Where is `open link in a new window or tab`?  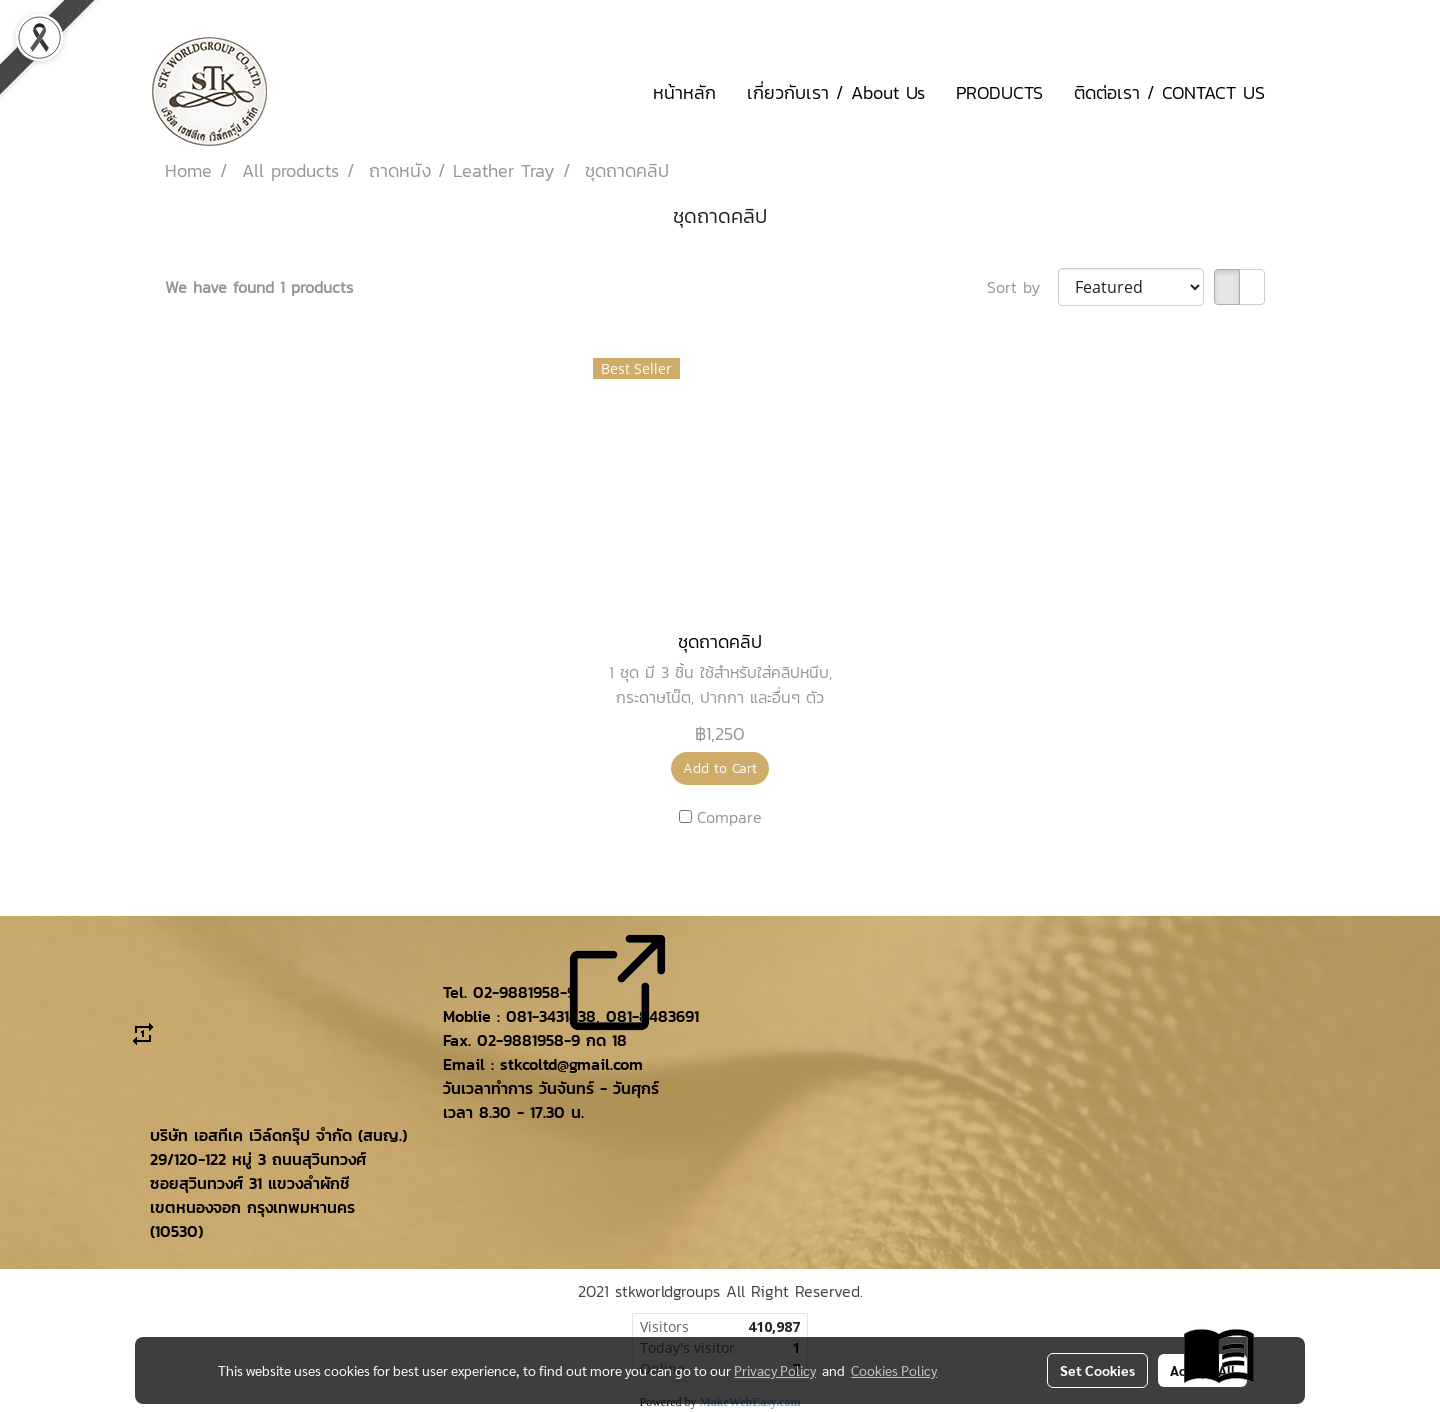
open link in a new window or tab is located at coordinates (617, 982).